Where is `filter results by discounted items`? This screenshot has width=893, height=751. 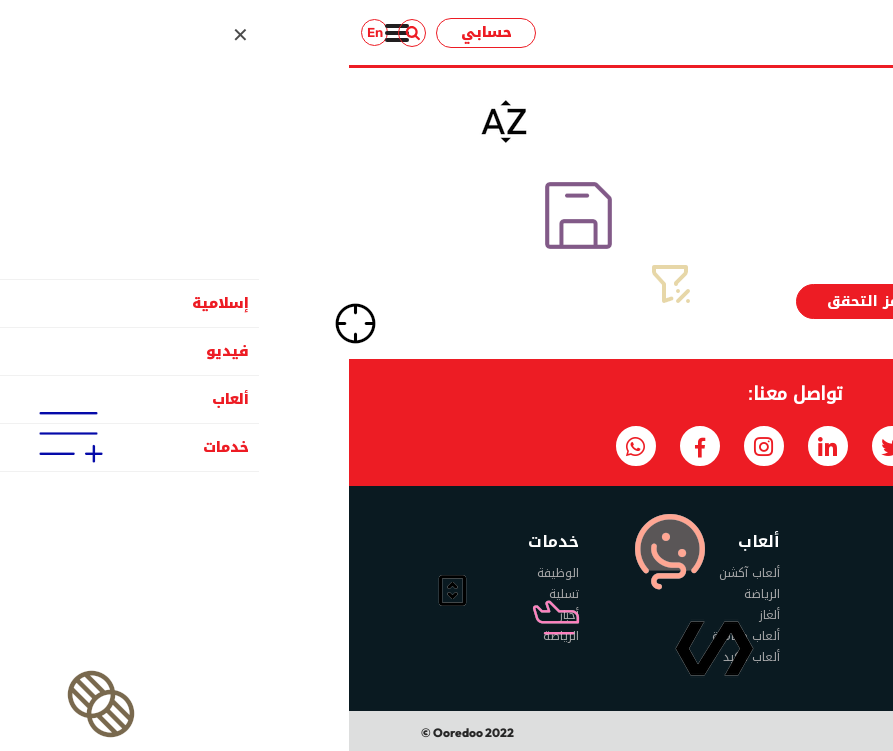 filter results by discounted items is located at coordinates (670, 283).